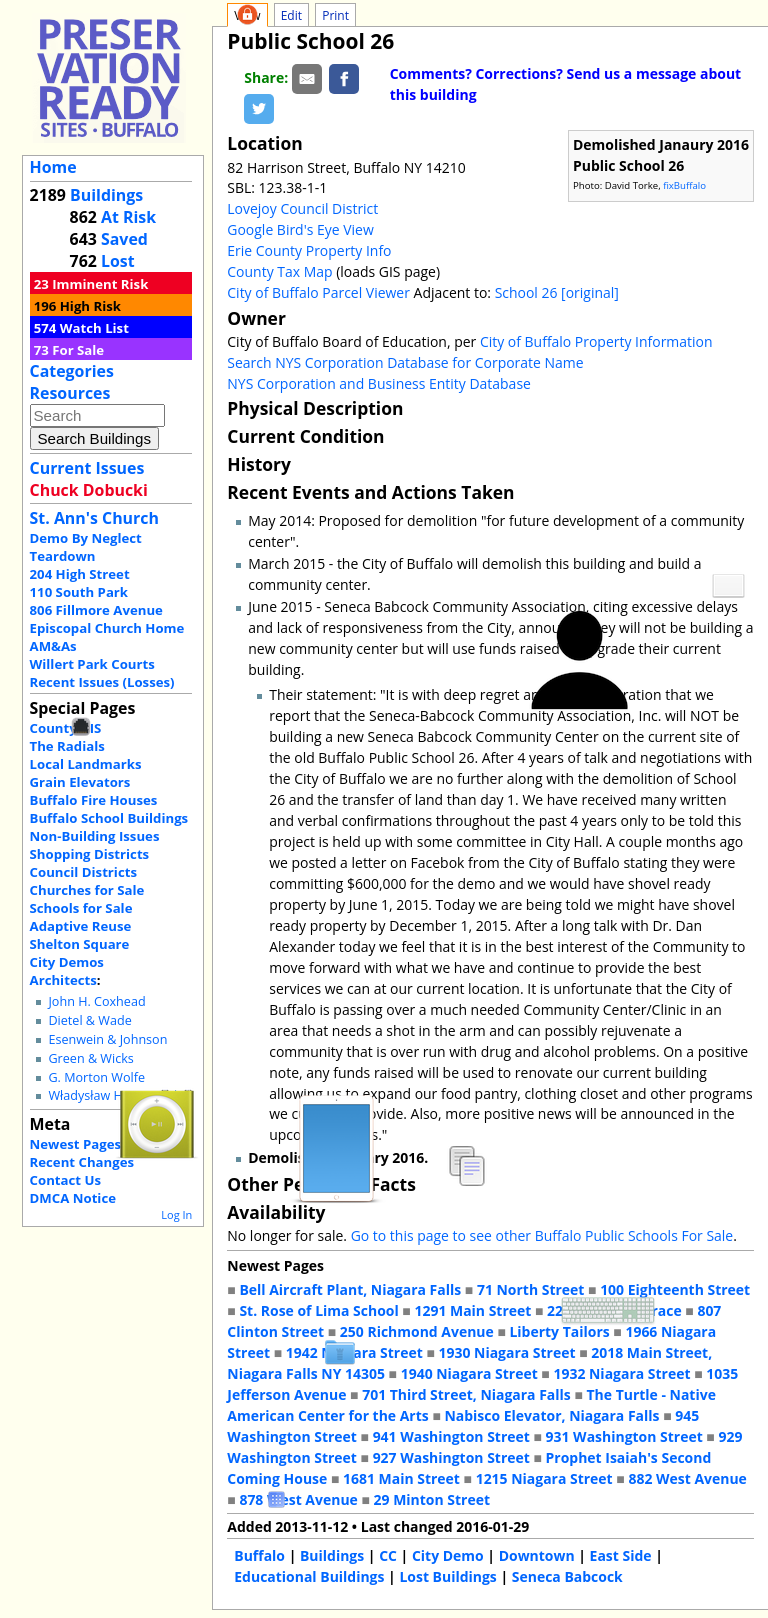  What do you see at coordinates (467, 1166) in the screenshot?
I see `copy selected content to clipboard` at bounding box center [467, 1166].